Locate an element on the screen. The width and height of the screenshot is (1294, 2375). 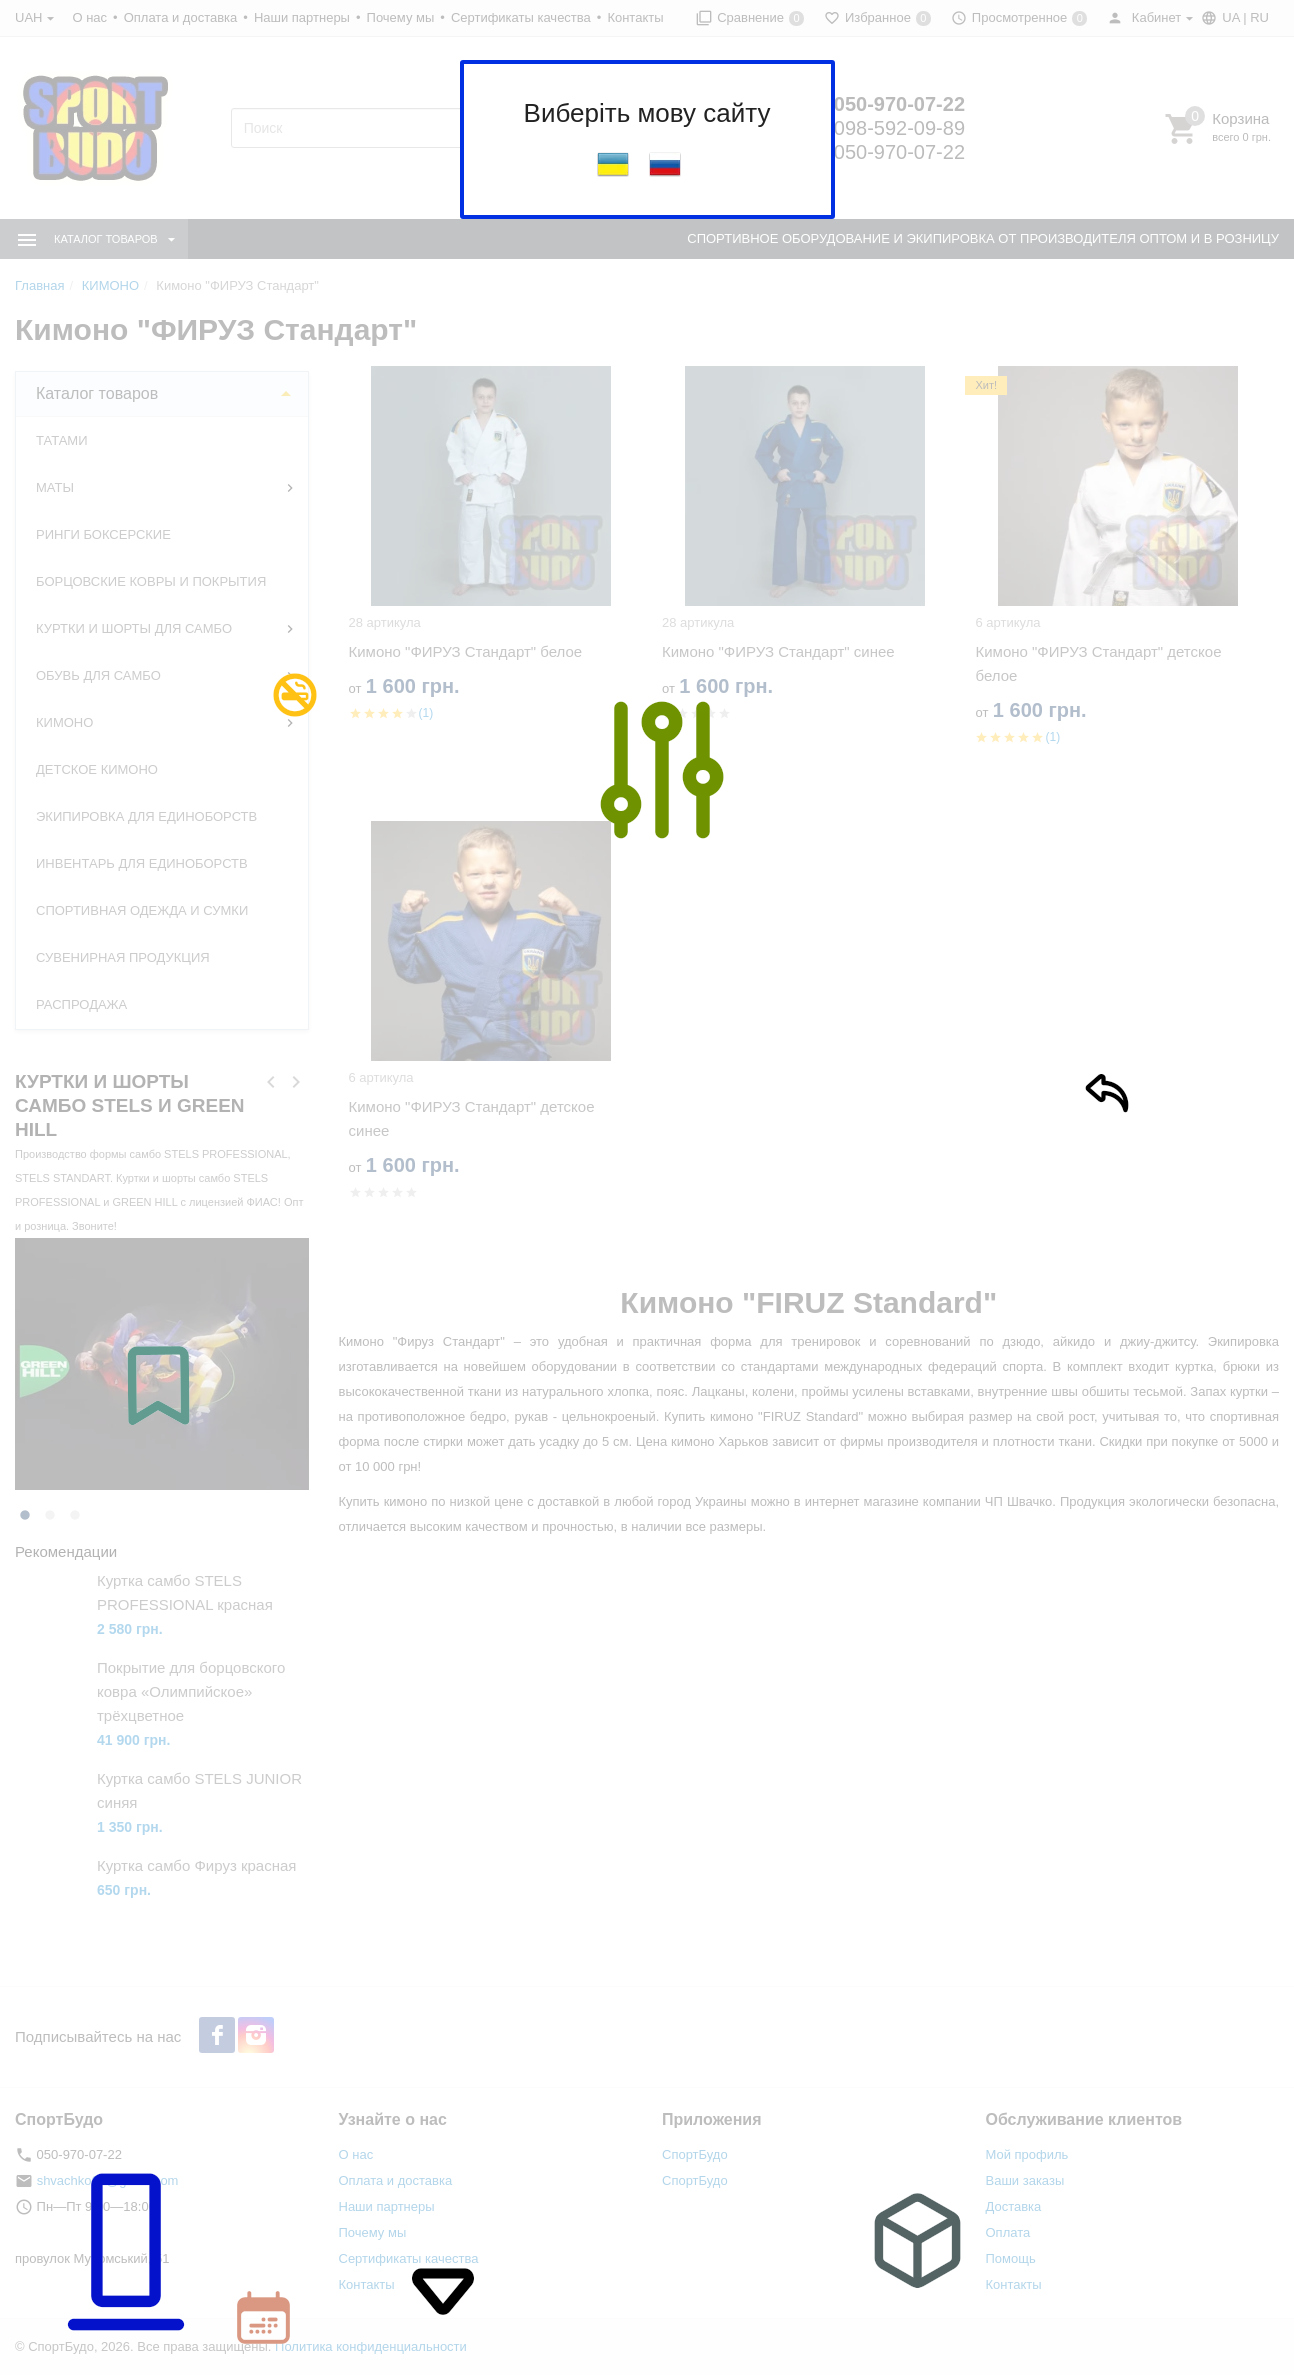
indicates a no smoking zone or area is located at coordinates (295, 695).